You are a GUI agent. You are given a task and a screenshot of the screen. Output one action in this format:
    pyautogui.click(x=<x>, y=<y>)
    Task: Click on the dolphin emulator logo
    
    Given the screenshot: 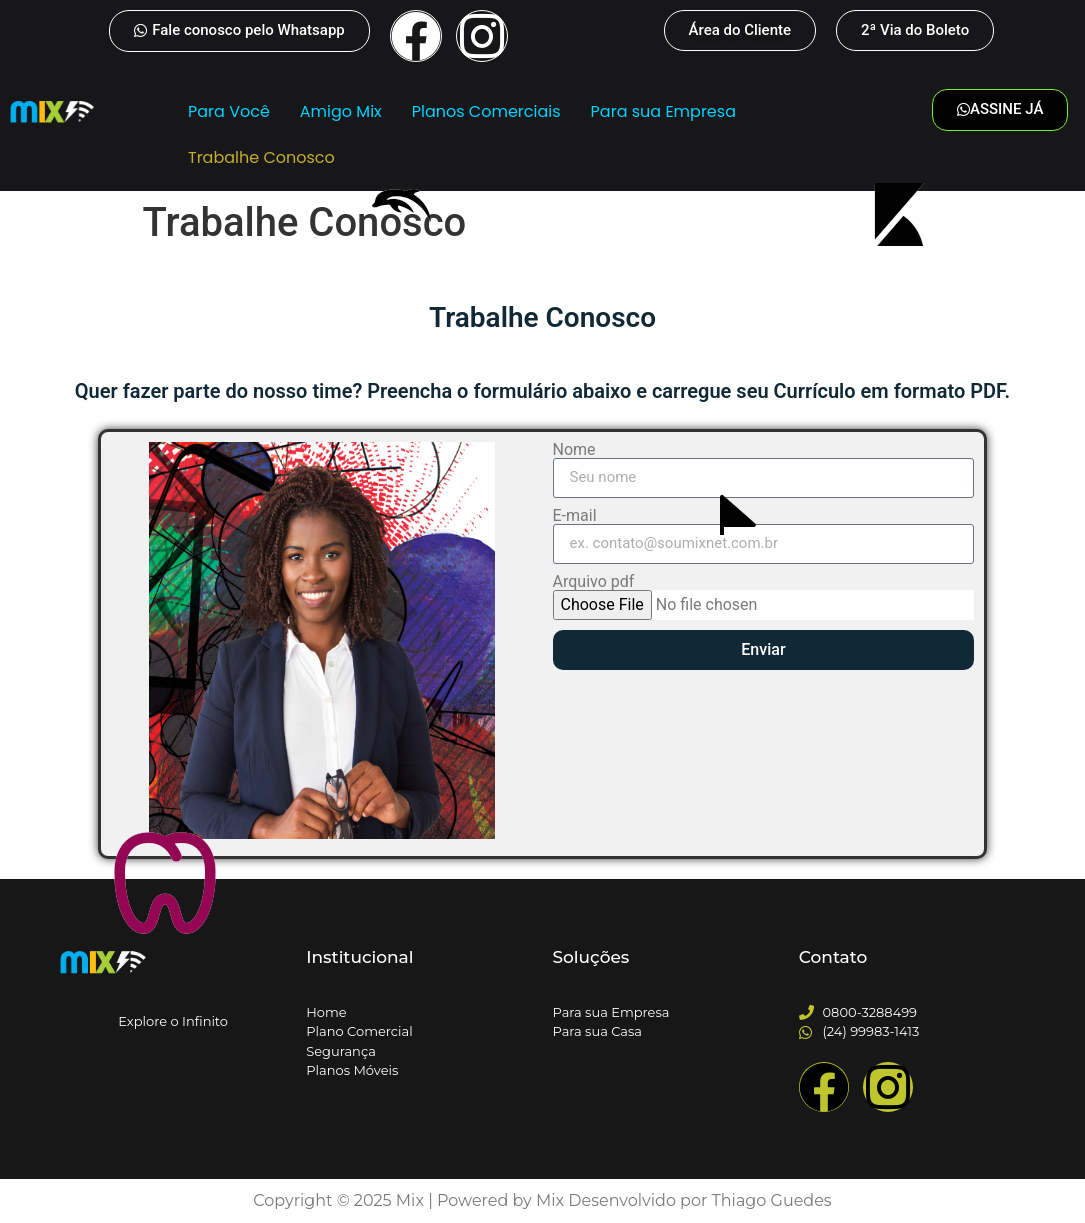 What is the action you would take?
    pyautogui.click(x=401, y=205)
    